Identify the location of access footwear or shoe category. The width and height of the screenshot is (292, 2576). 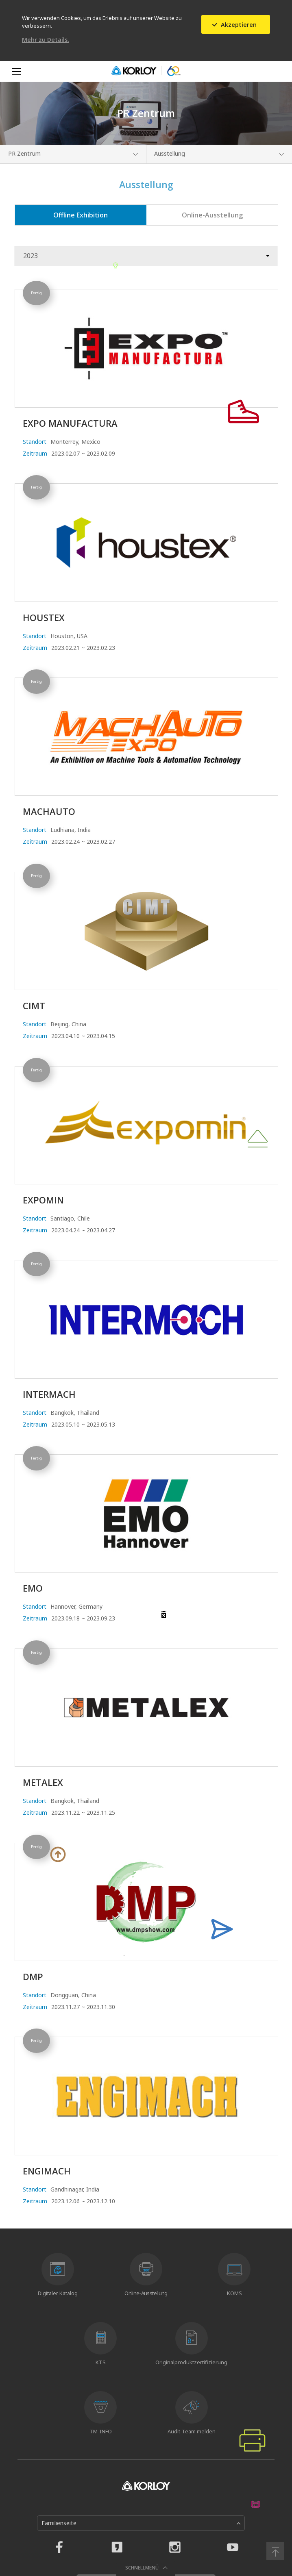
(242, 413).